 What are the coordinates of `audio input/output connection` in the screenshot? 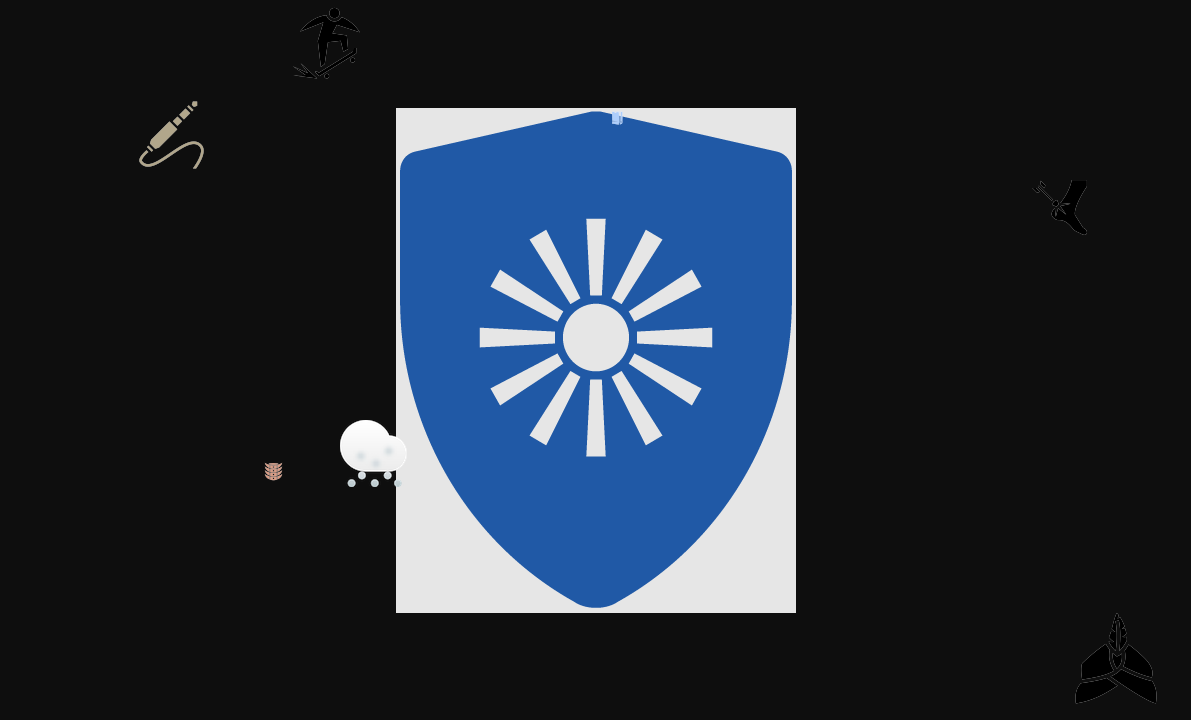 It's located at (171, 134).